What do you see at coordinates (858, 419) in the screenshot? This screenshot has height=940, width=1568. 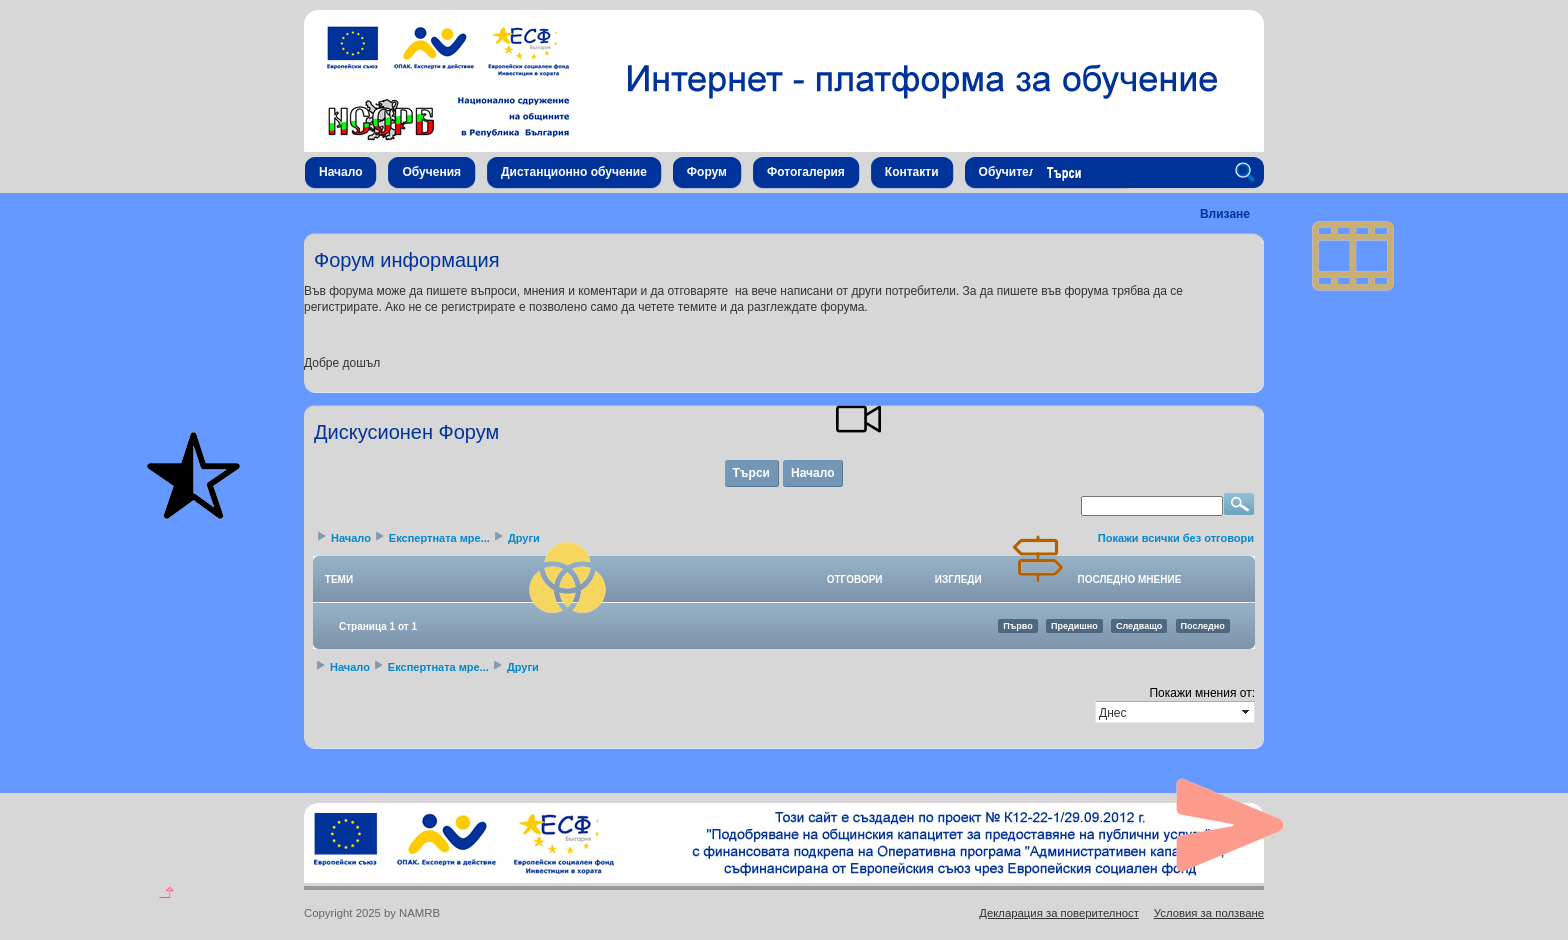 I see `start a video call` at bounding box center [858, 419].